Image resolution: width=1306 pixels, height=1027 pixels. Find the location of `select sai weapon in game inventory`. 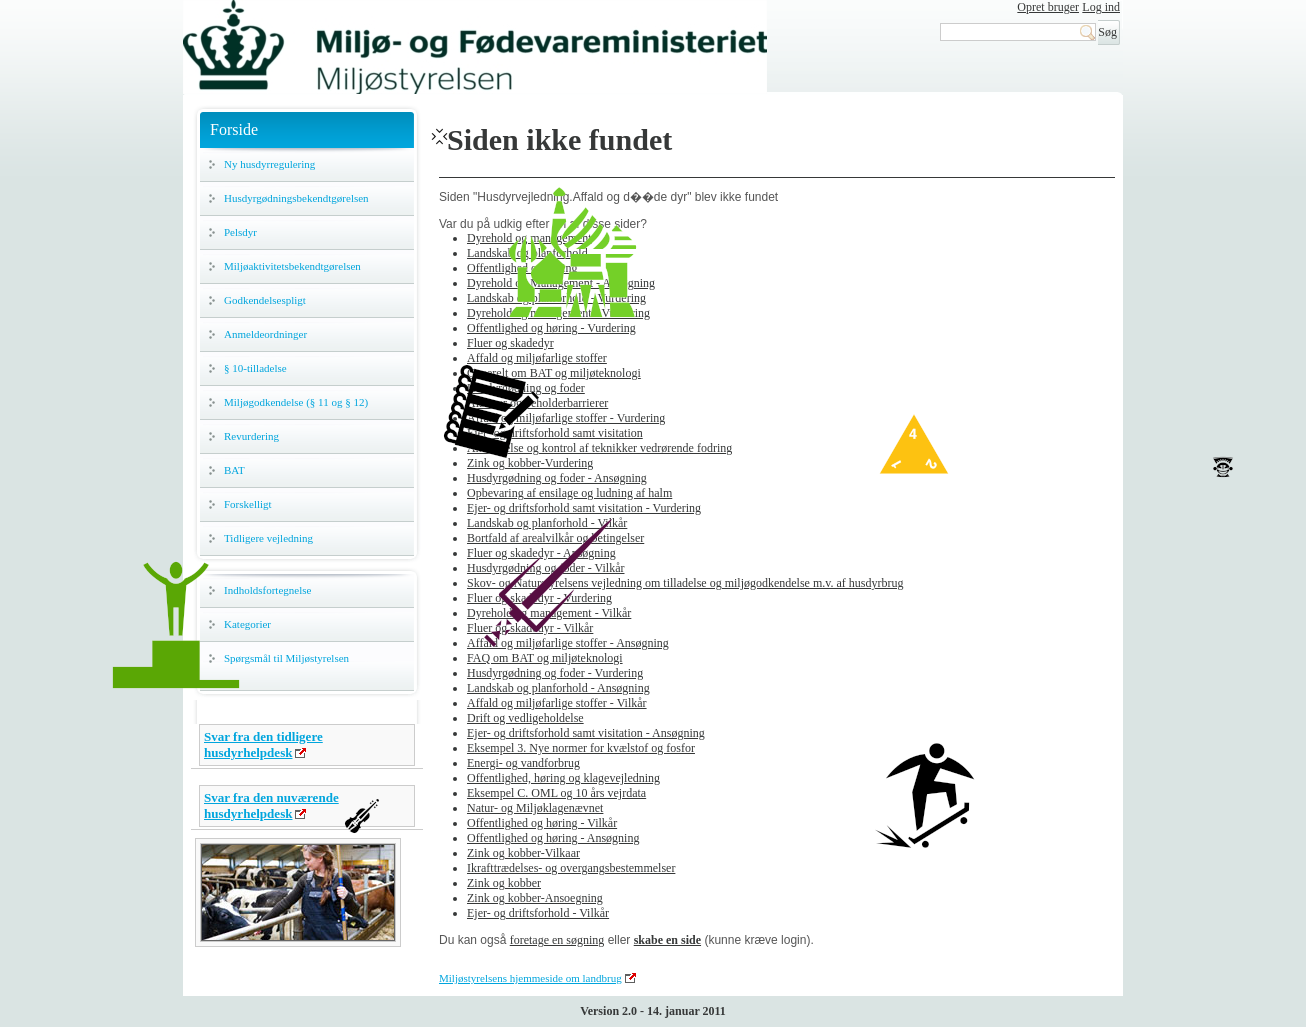

select sai weapon in game inventory is located at coordinates (548, 583).